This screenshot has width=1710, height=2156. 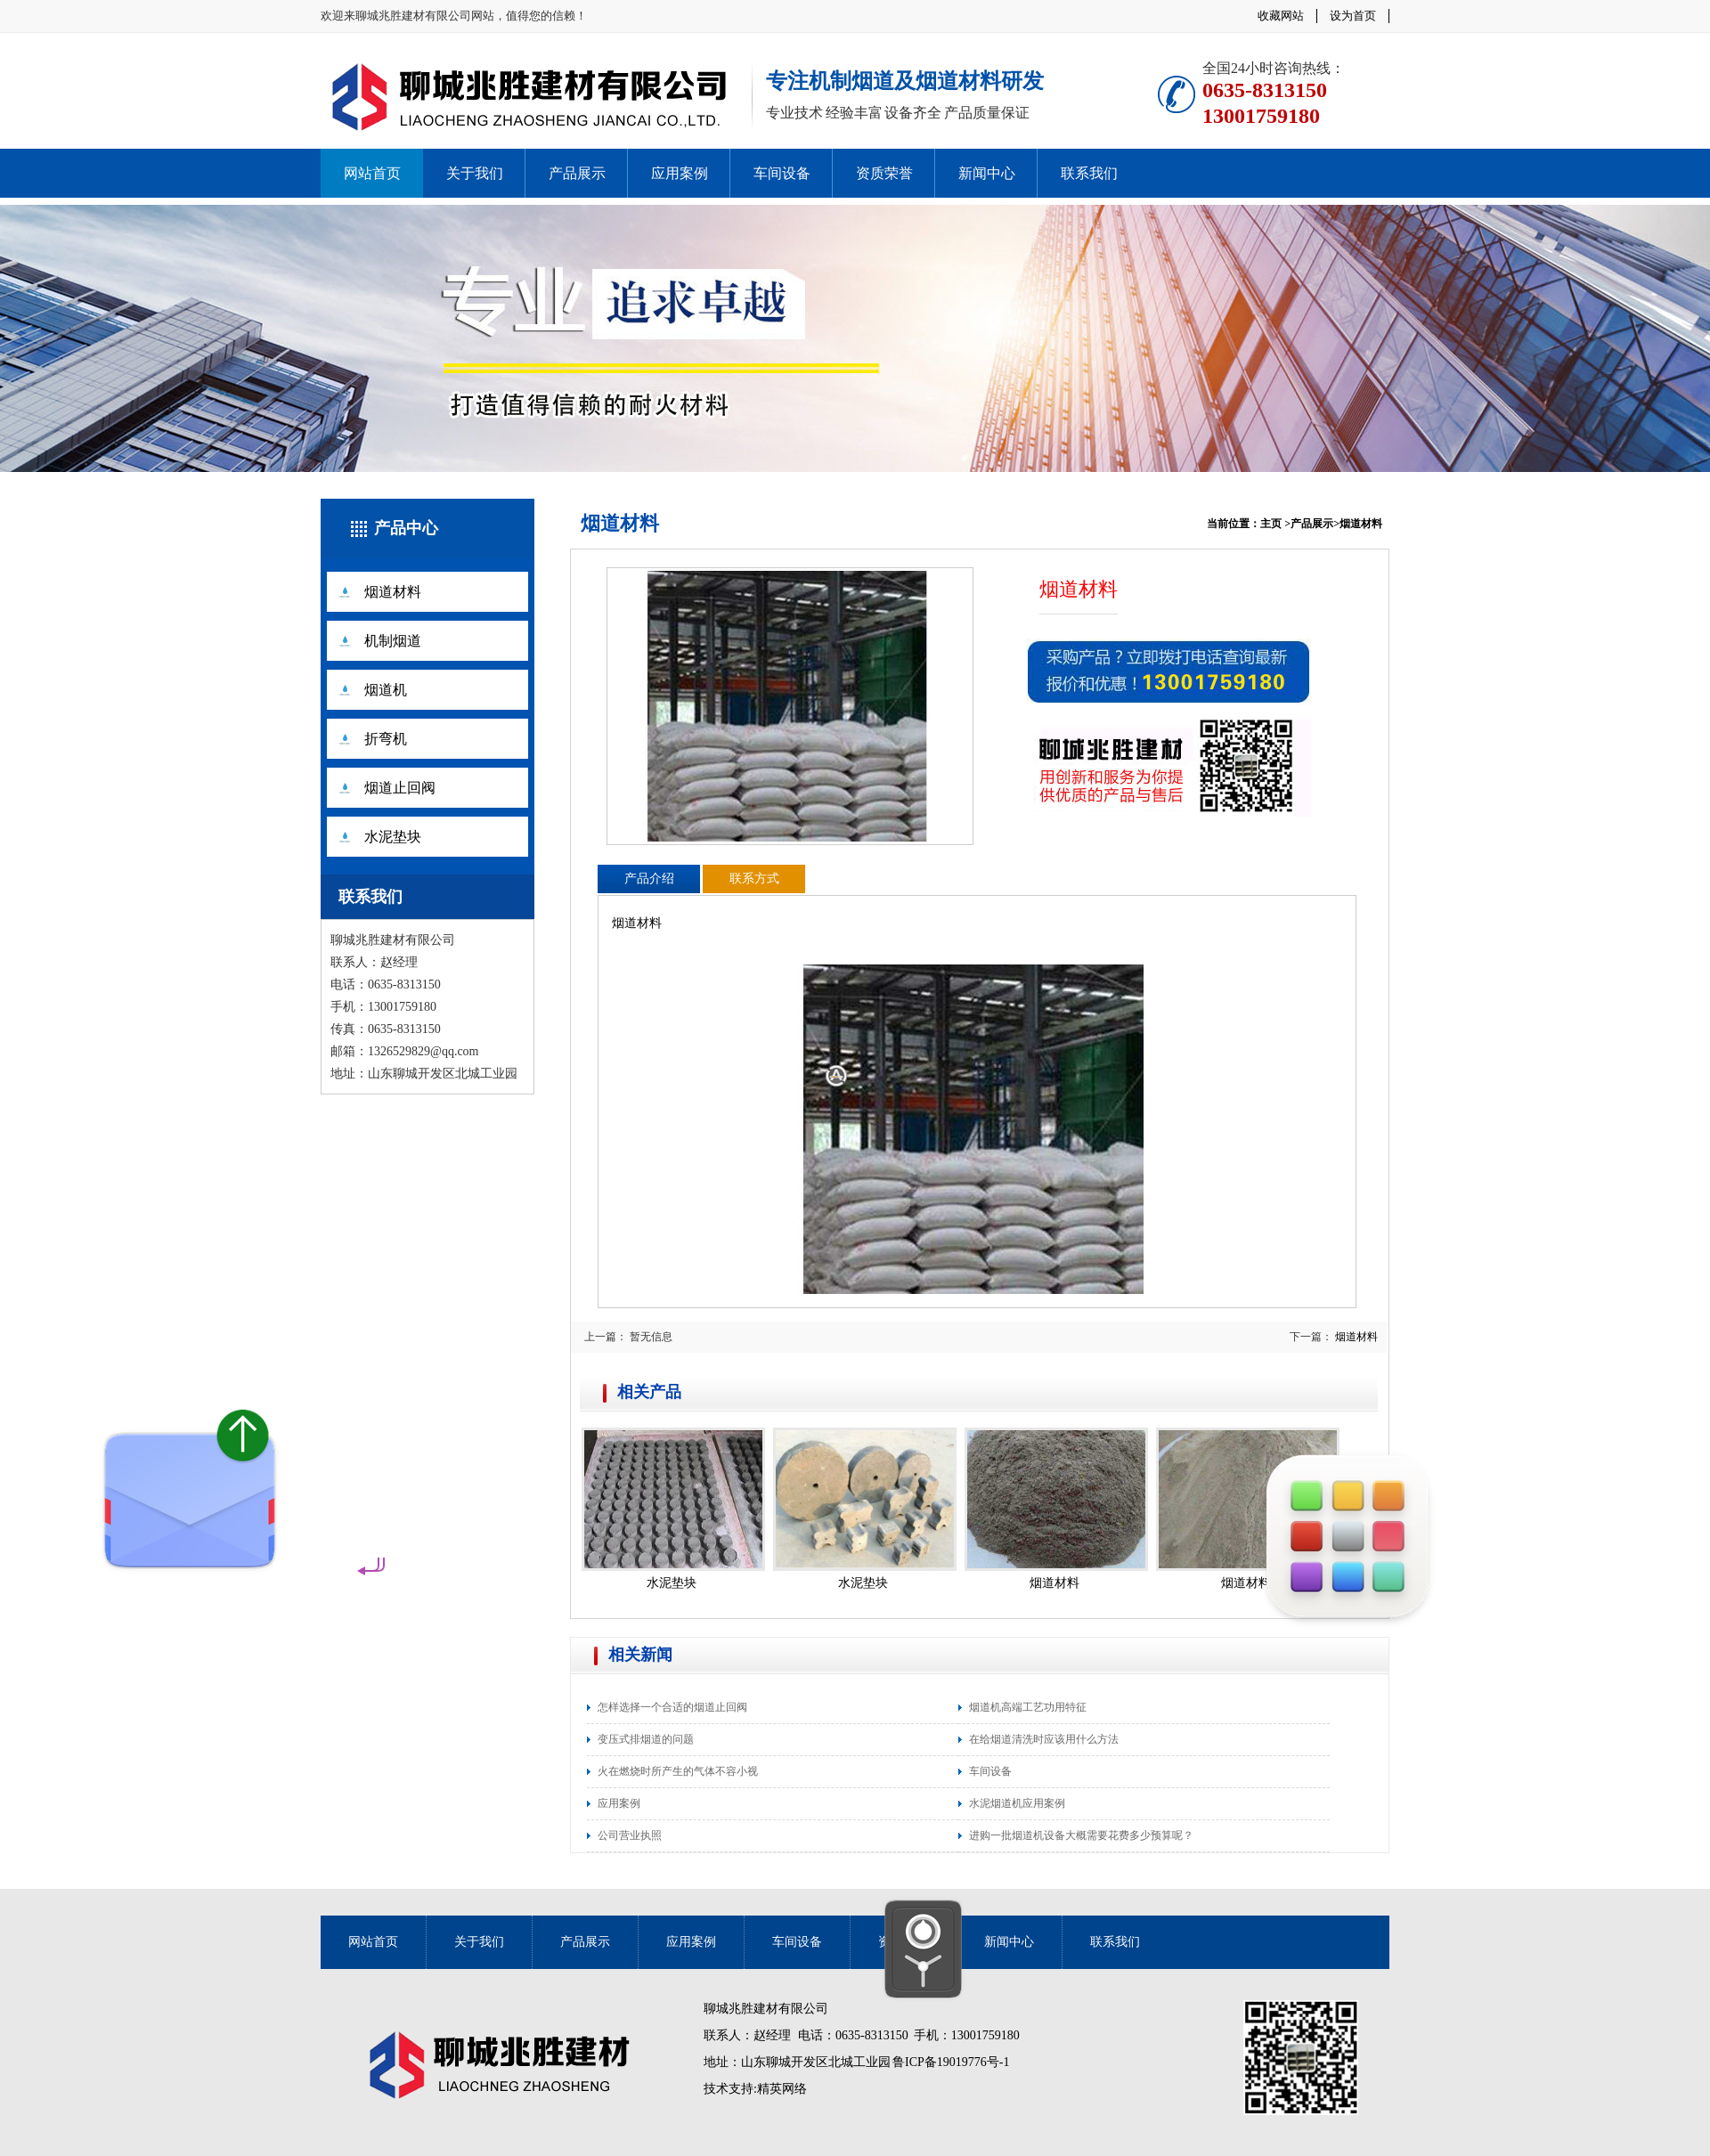 I want to click on open the software update manager, so click(x=836, y=1076).